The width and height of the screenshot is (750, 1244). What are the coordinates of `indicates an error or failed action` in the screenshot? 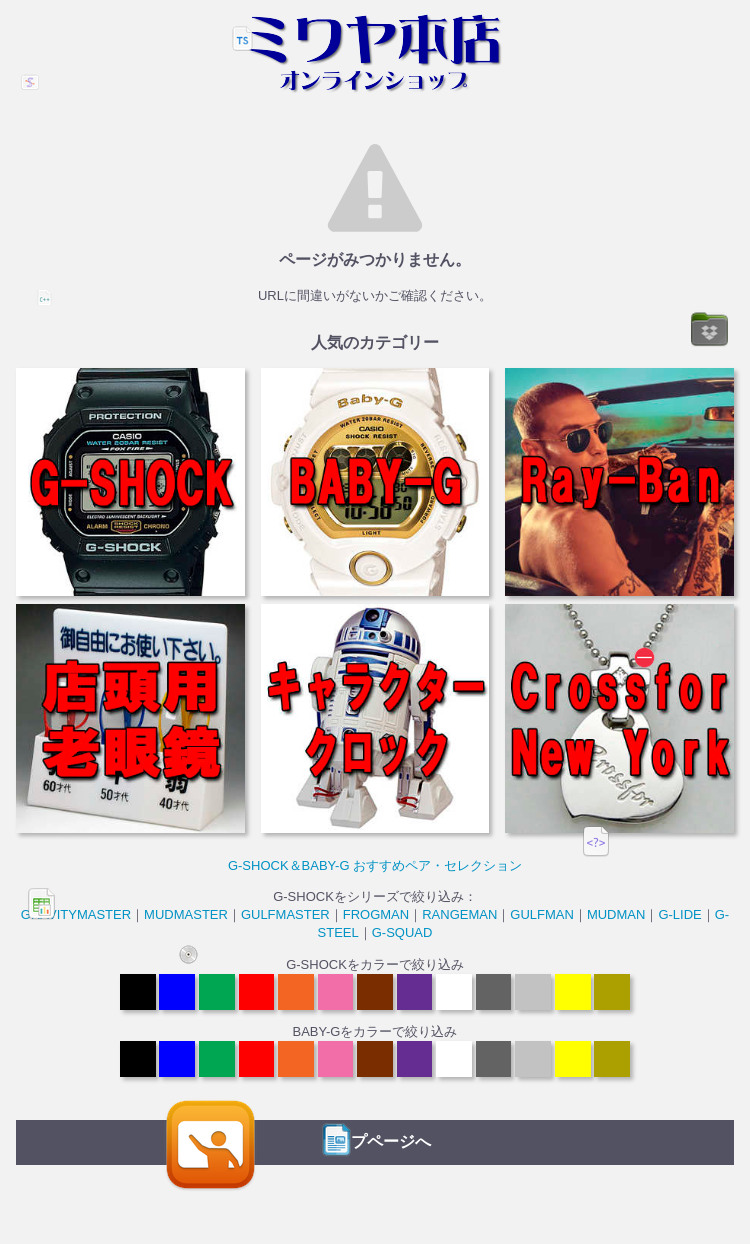 It's located at (644, 657).